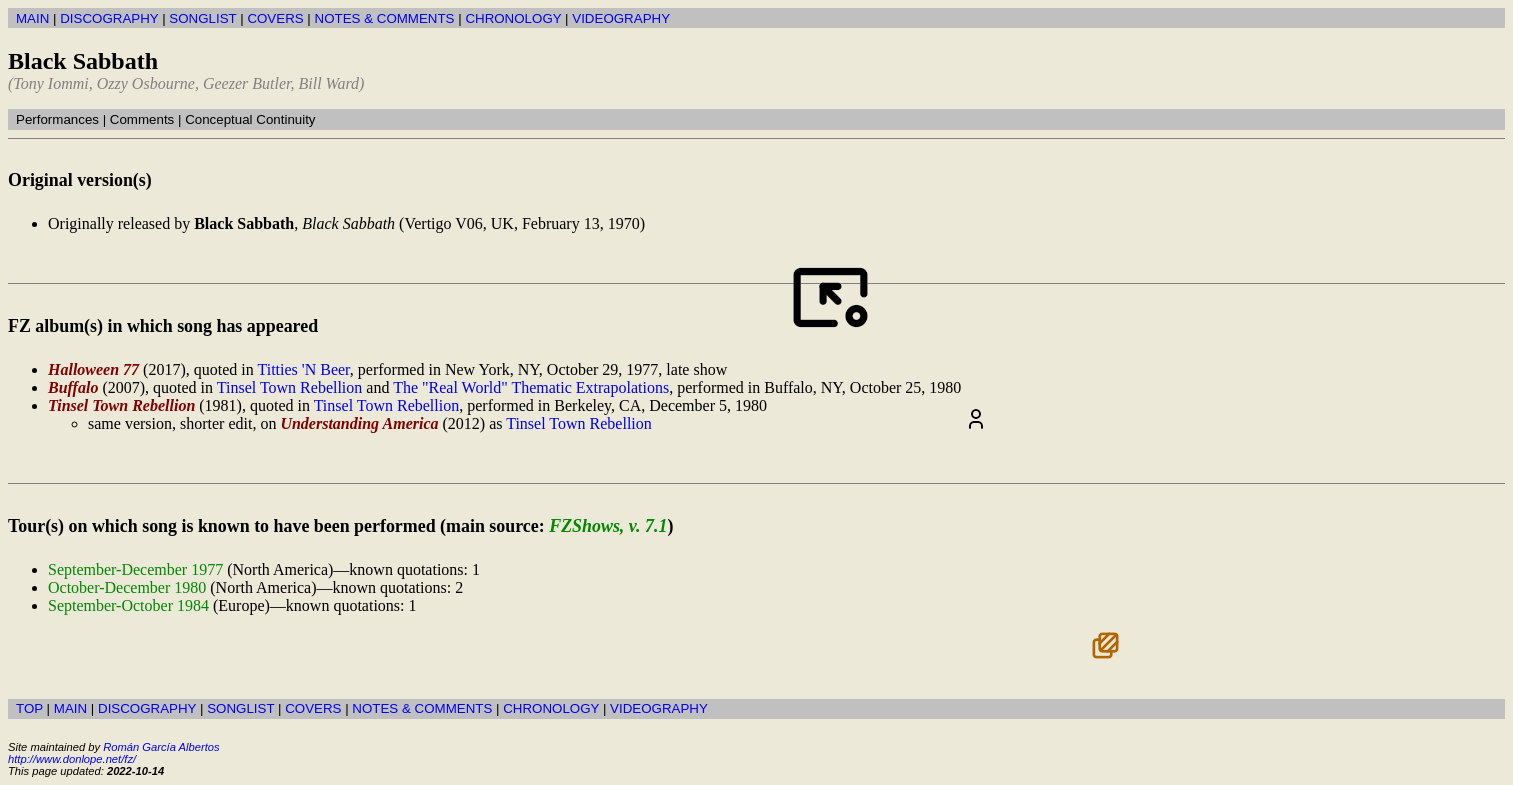  What do you see at coordinates (1105, 645) in the screenshot?
I see `view selected layers in a design tool` at bounding box center [1105, 645].